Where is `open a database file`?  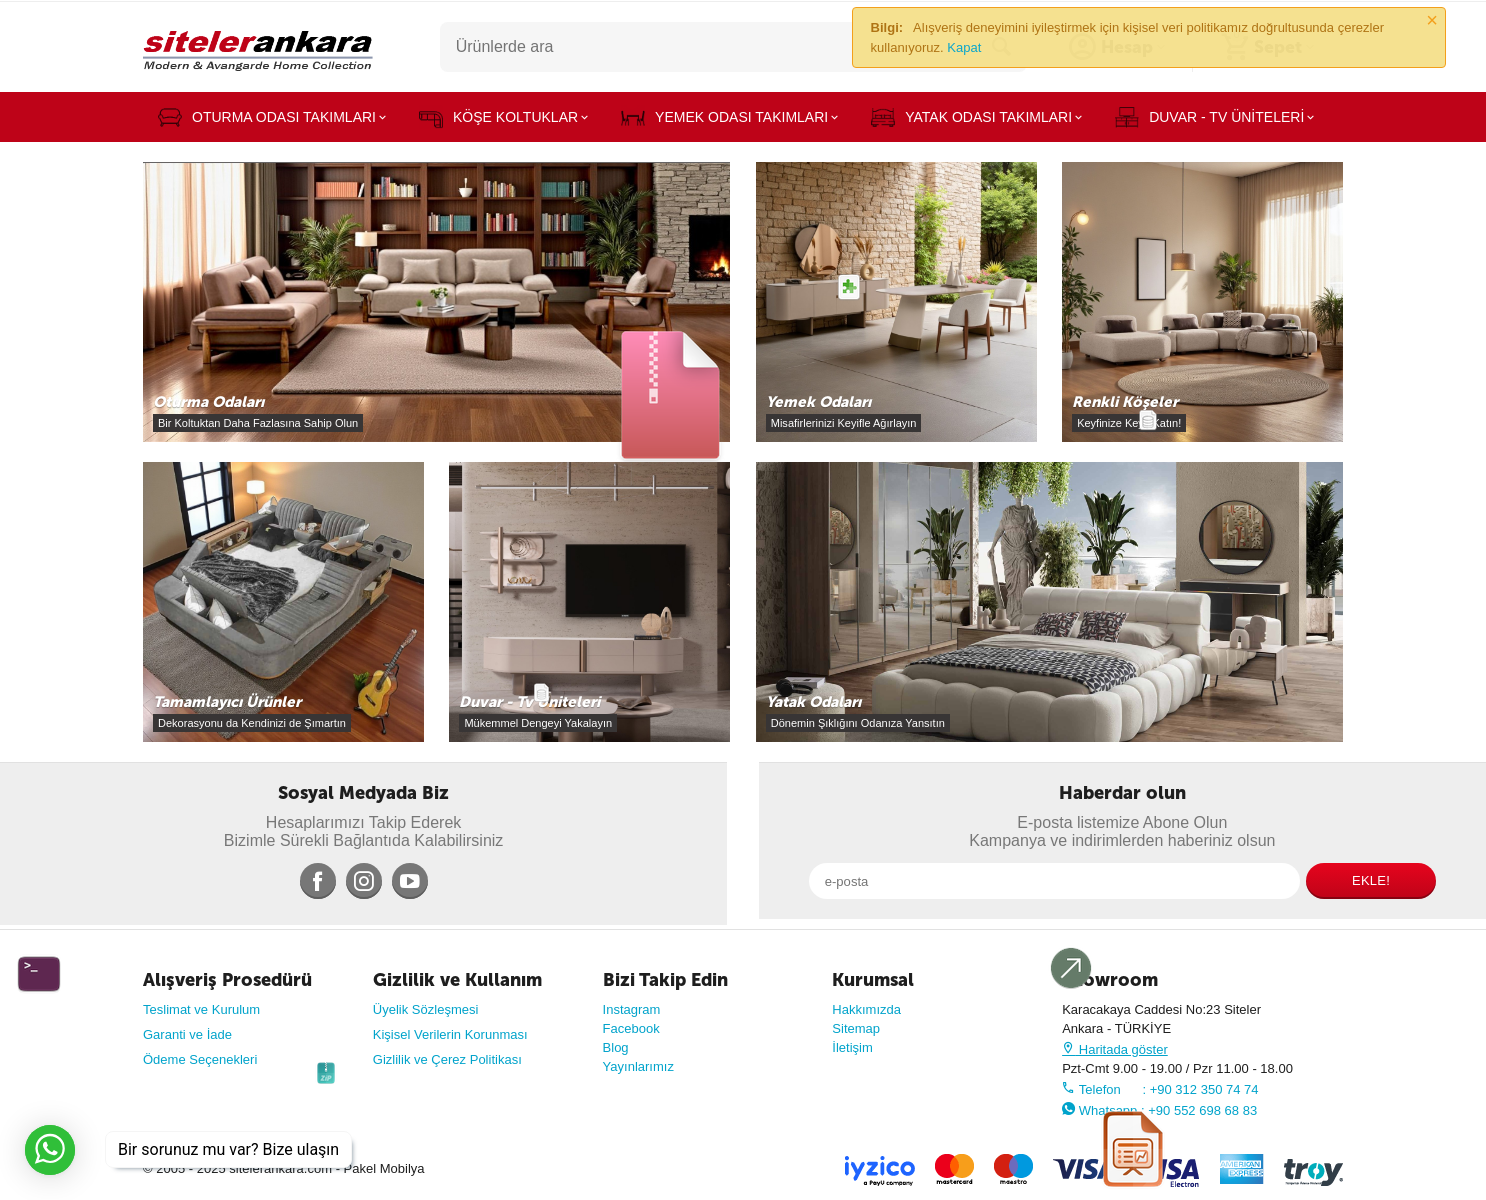
open a database file is located at coordinates (1148, 420).